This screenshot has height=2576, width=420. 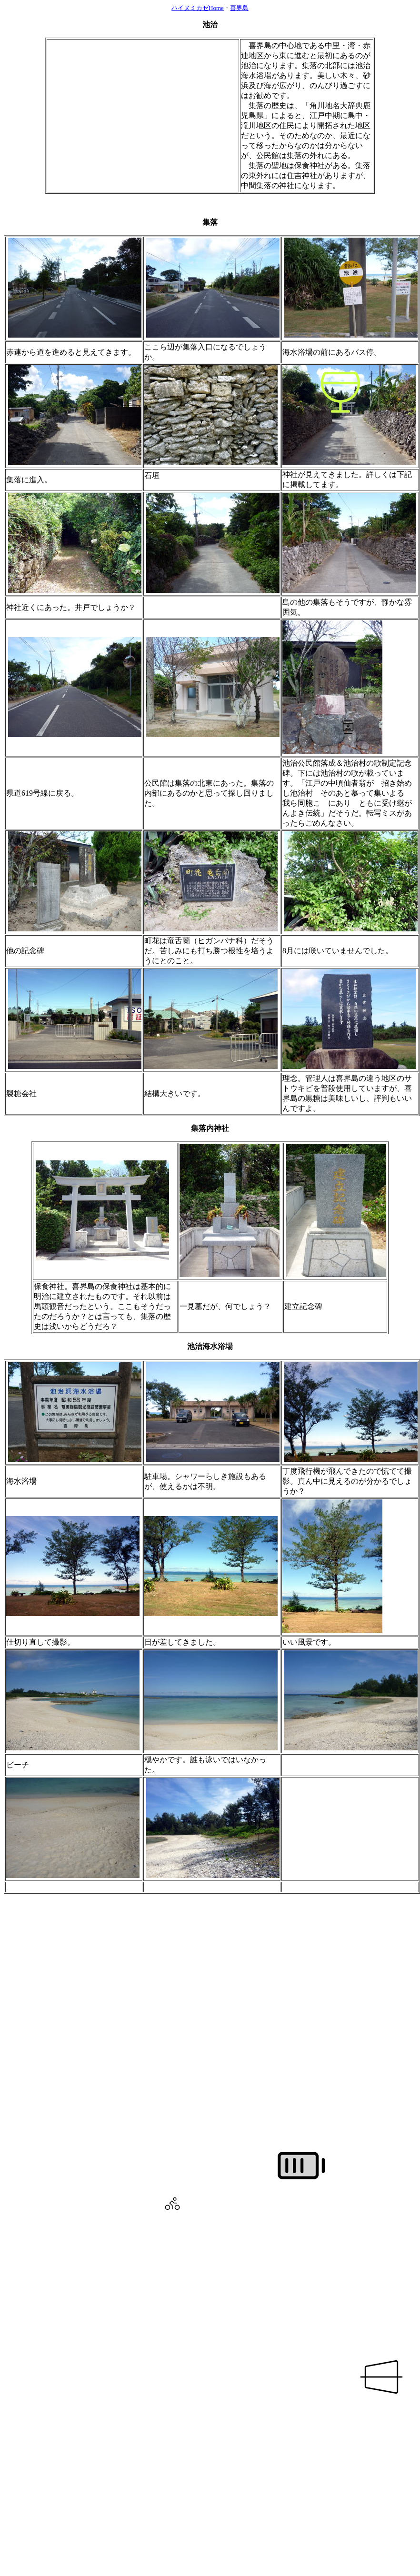 What do you see at coordinates (300, 2166) in the screenshot?
I see `indicates high battery level` at bounding box center [300, 2166].